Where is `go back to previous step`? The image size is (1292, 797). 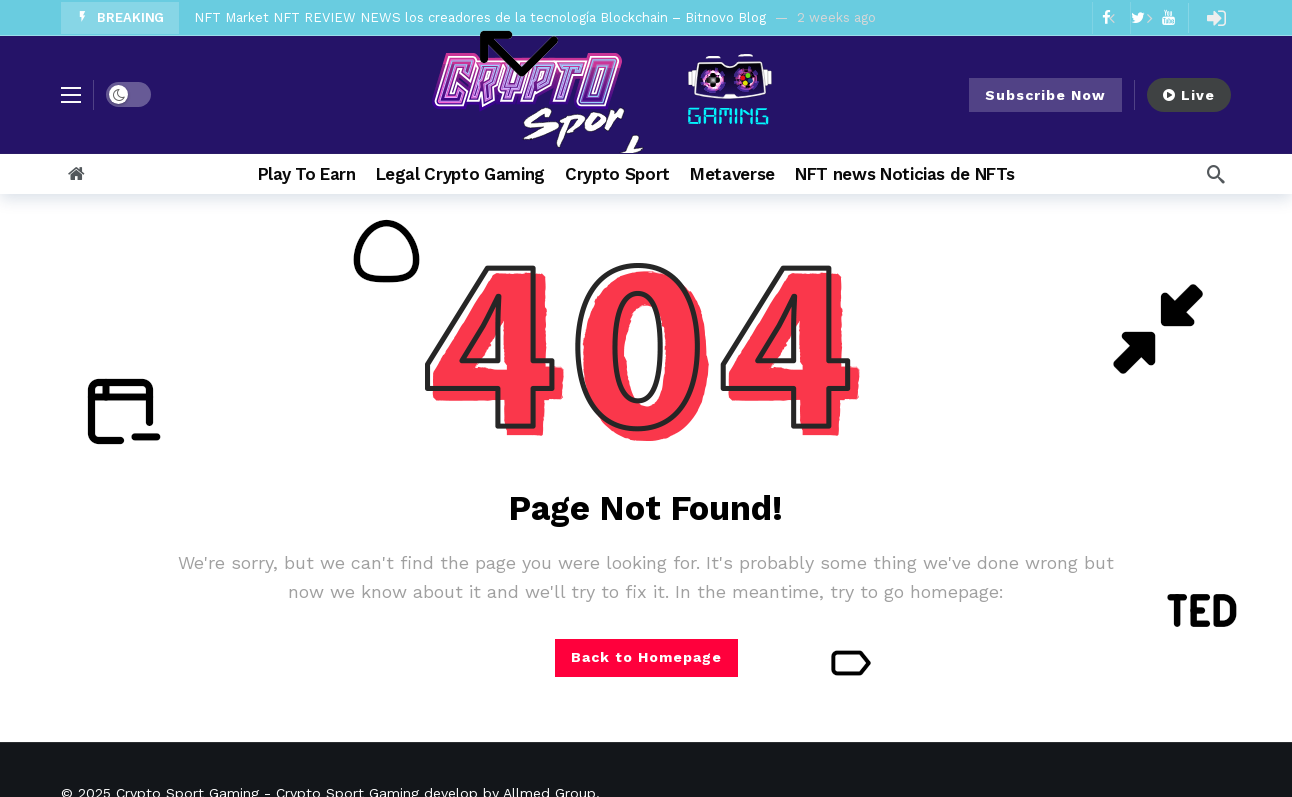 go back to previous step is located at coordinates (519, 51).